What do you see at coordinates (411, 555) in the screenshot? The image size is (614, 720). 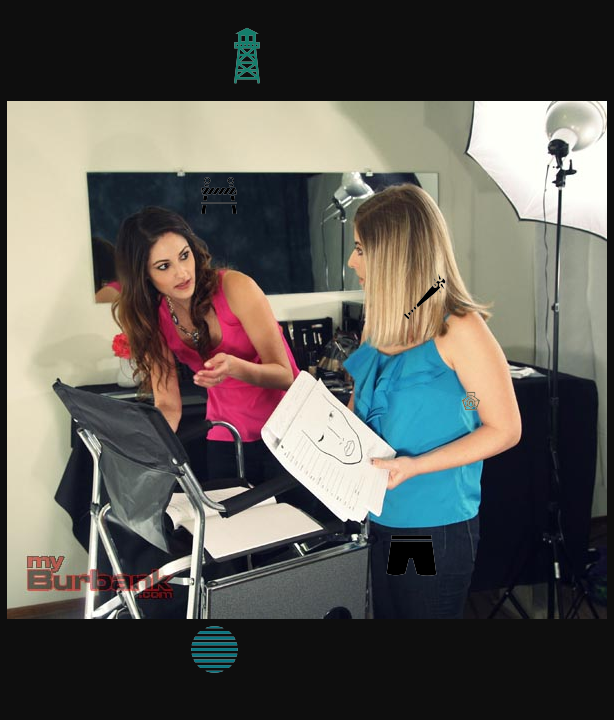 I see `select underwear or shorts in a clothing game` at bounding box center [411, 555].